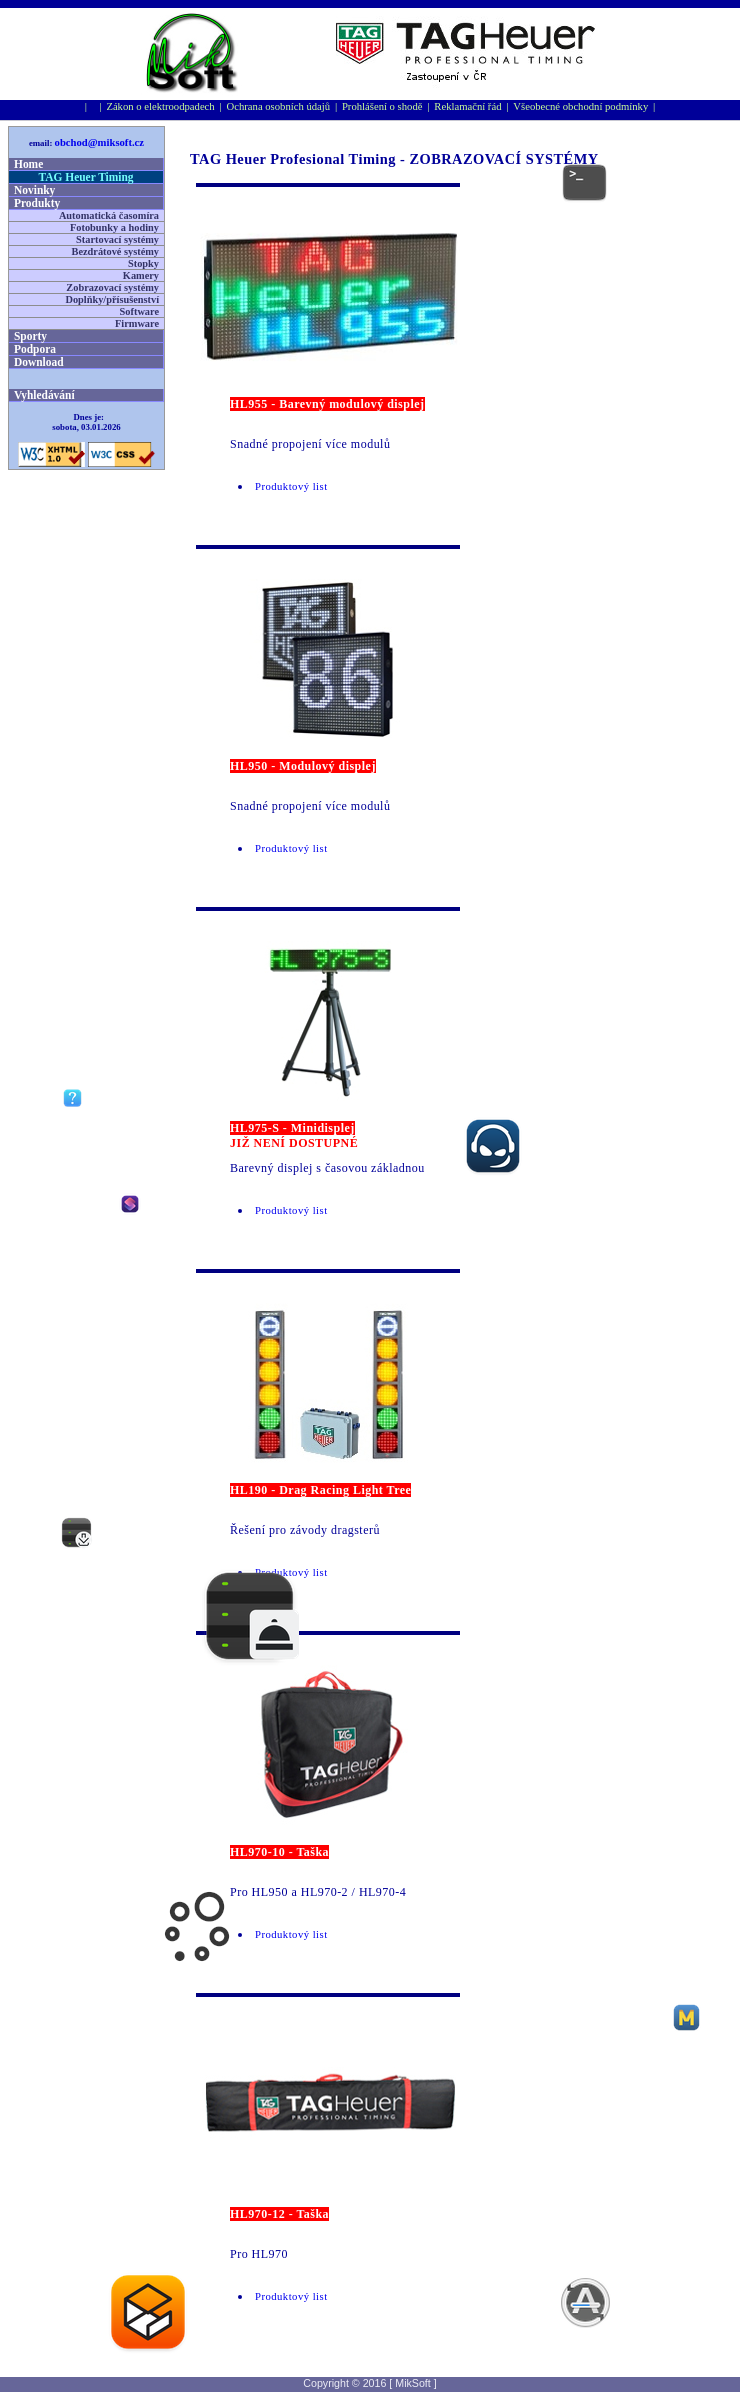  Describe the element at coordinates (584, 182) in the screenshot. I see `open the terminal application` at that location.